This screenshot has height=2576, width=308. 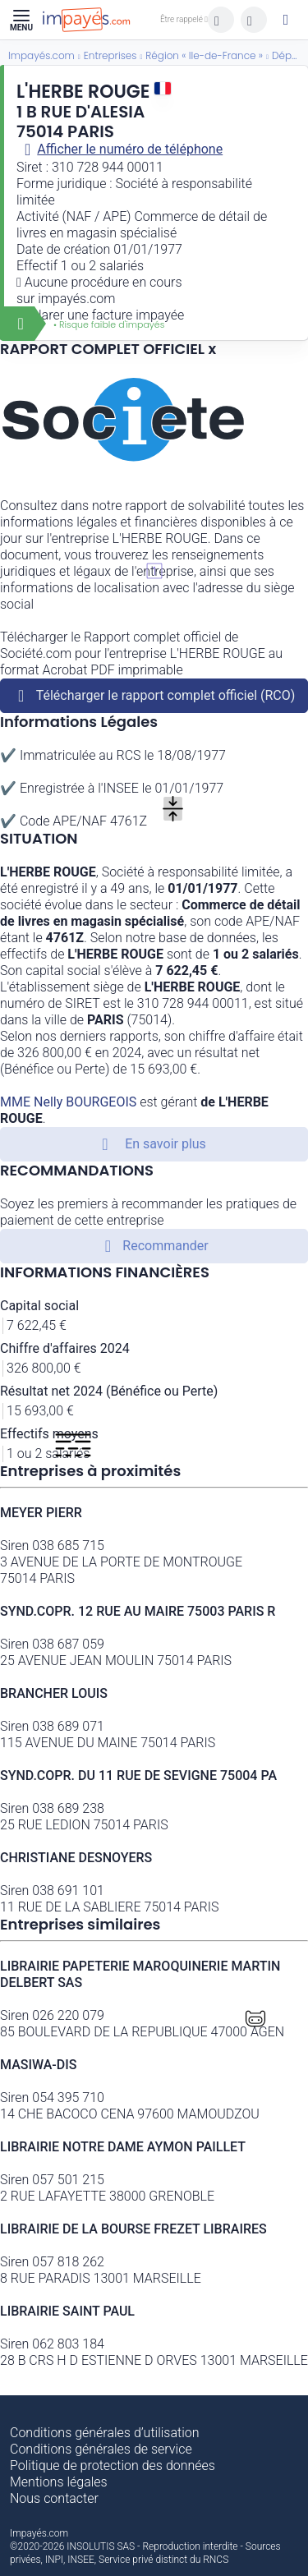 What do you see at coordinates (73, 1446) in the screenshot?
I see `apply a gradient effect to an element` at bounding box center [73, 1446].